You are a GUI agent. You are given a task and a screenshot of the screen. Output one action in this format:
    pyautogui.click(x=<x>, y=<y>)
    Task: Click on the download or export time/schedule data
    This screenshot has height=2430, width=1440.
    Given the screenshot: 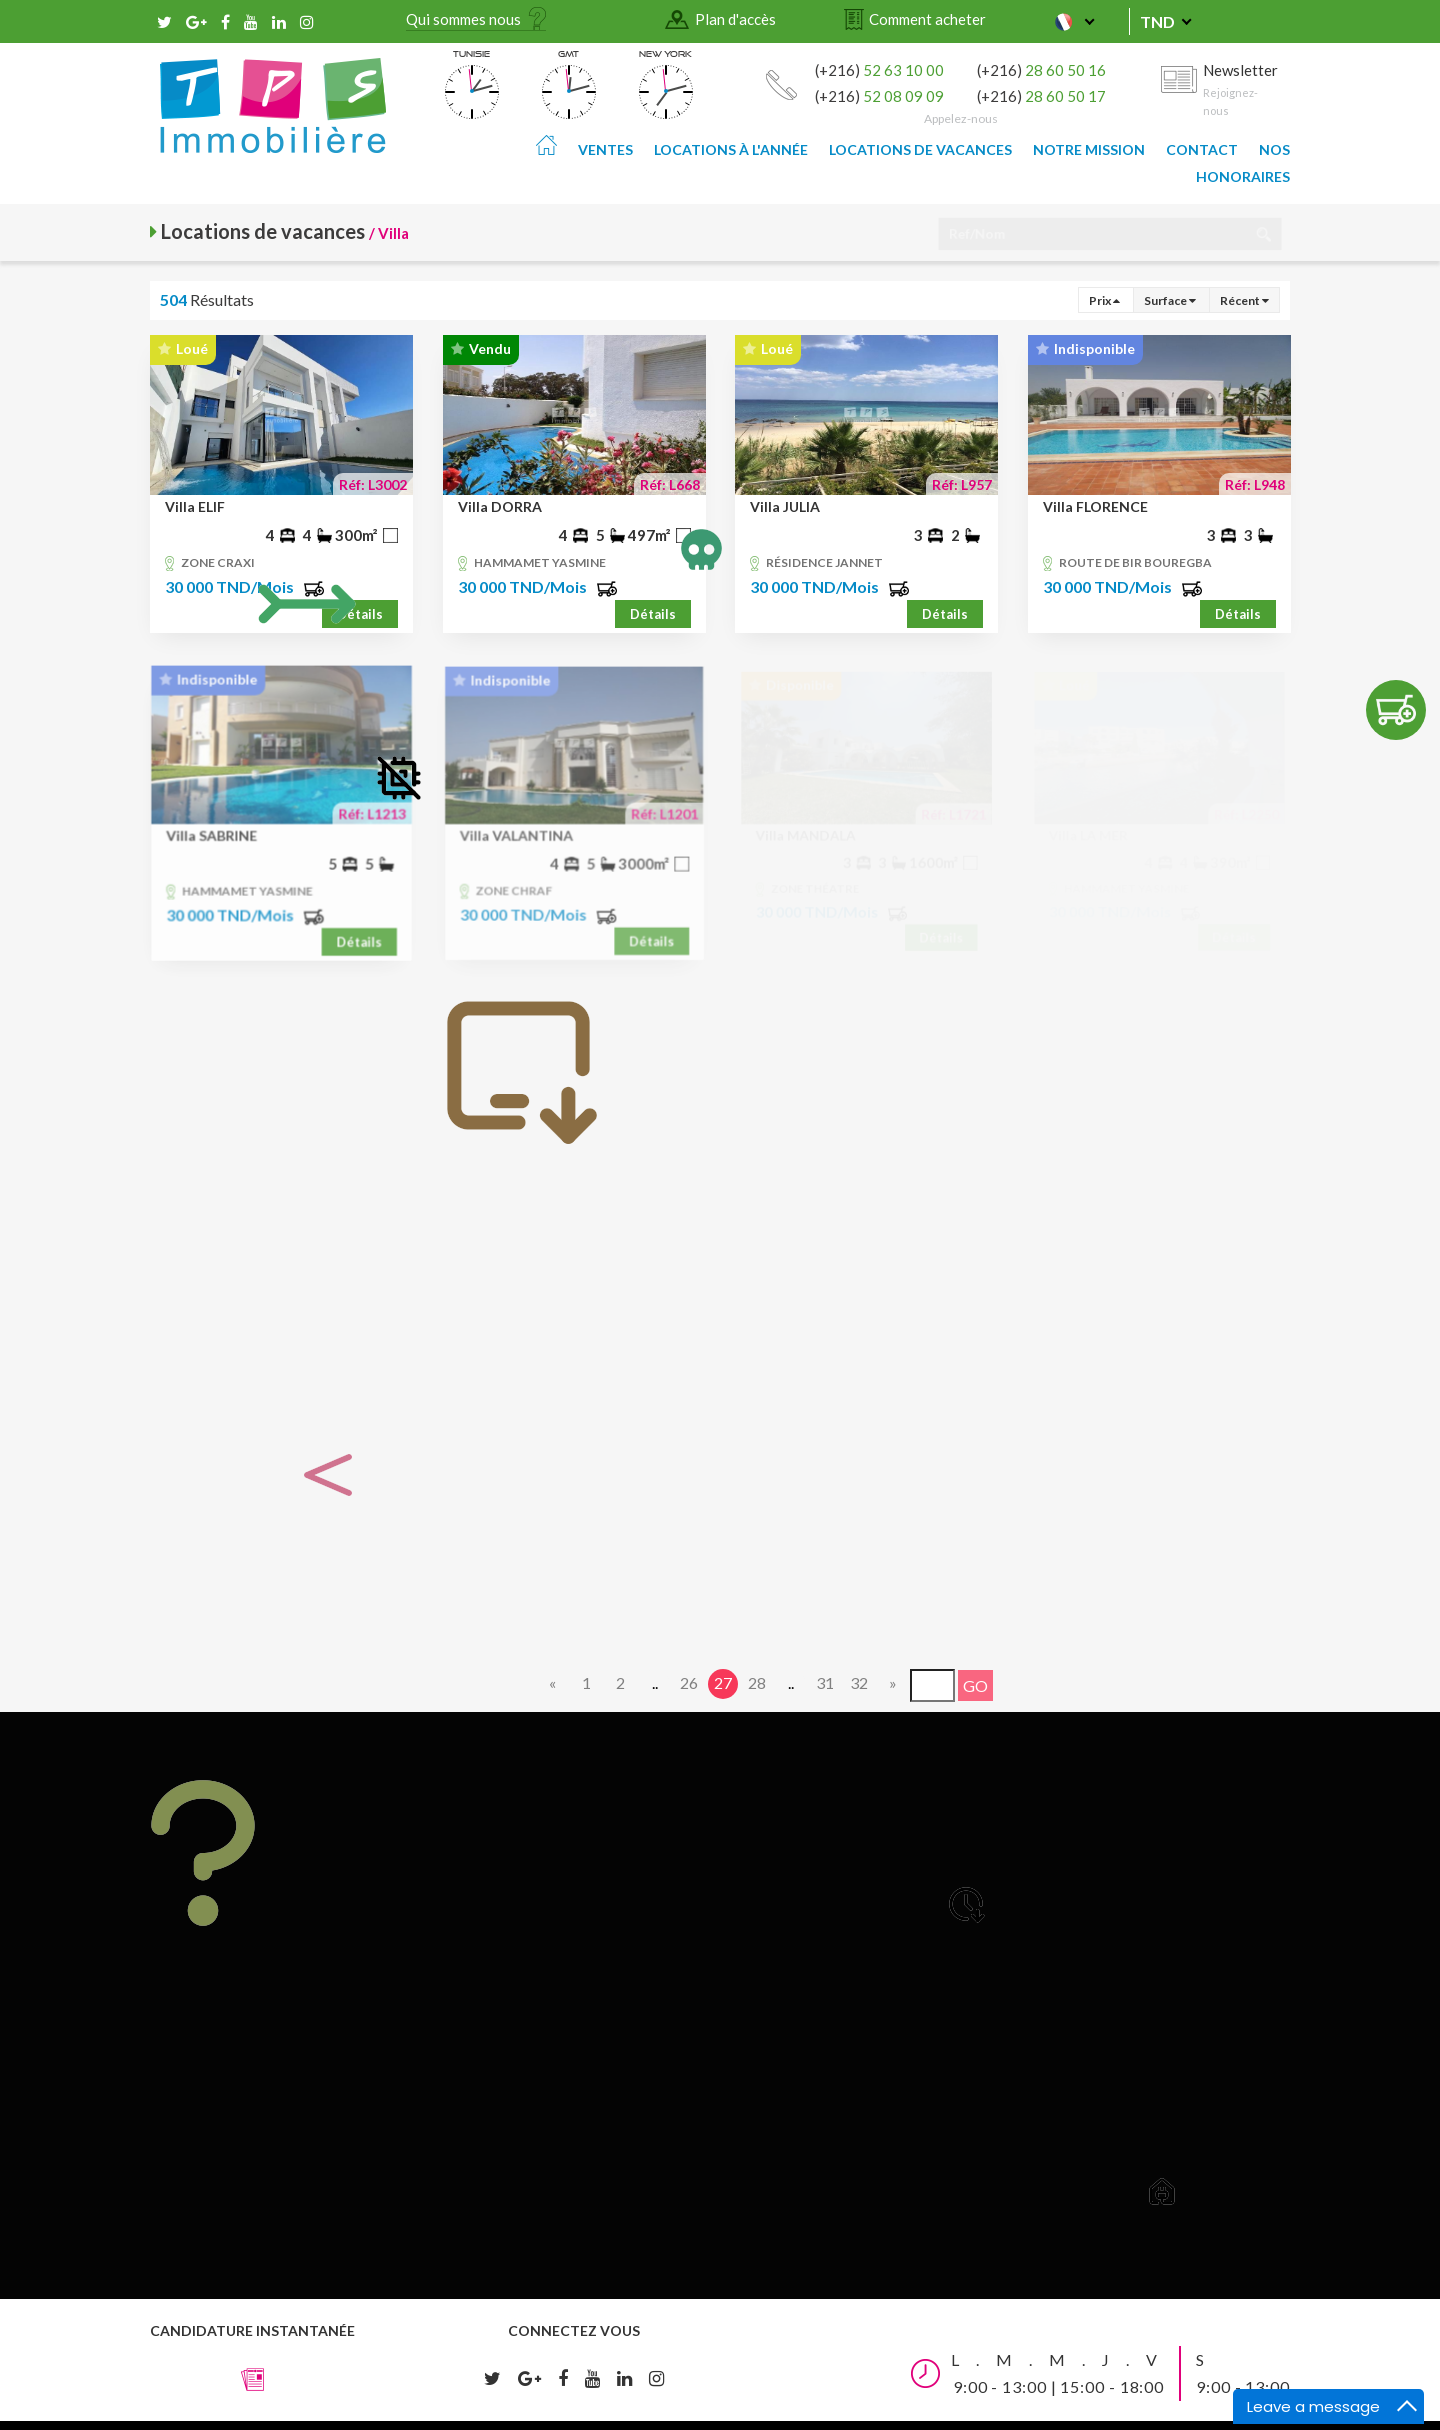 What is the action you would take?
    pyautogui.click(x=966, y=1904)
    